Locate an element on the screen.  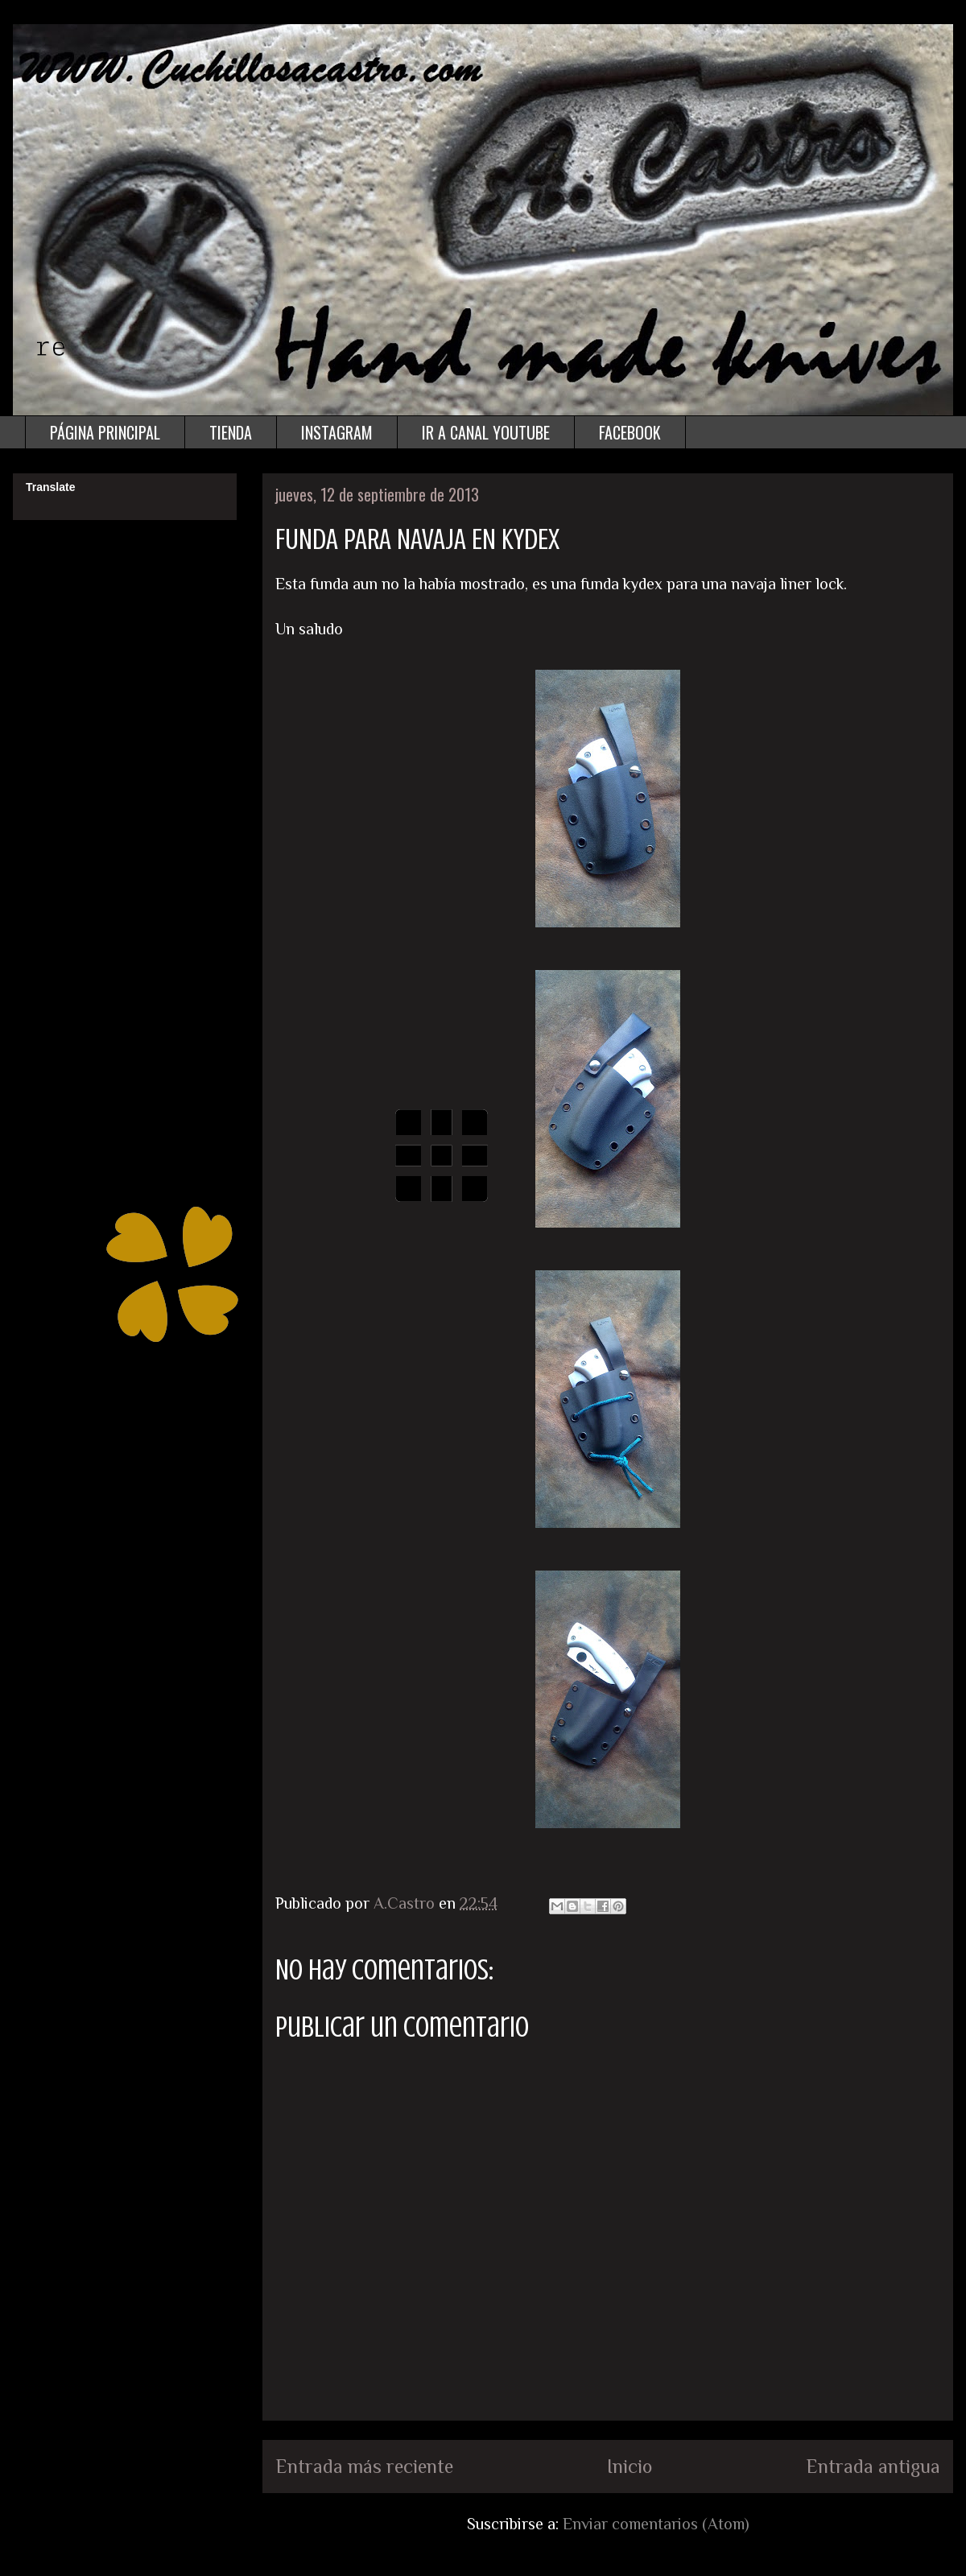
view items in grid layout is located at coordinates (441, 1155).